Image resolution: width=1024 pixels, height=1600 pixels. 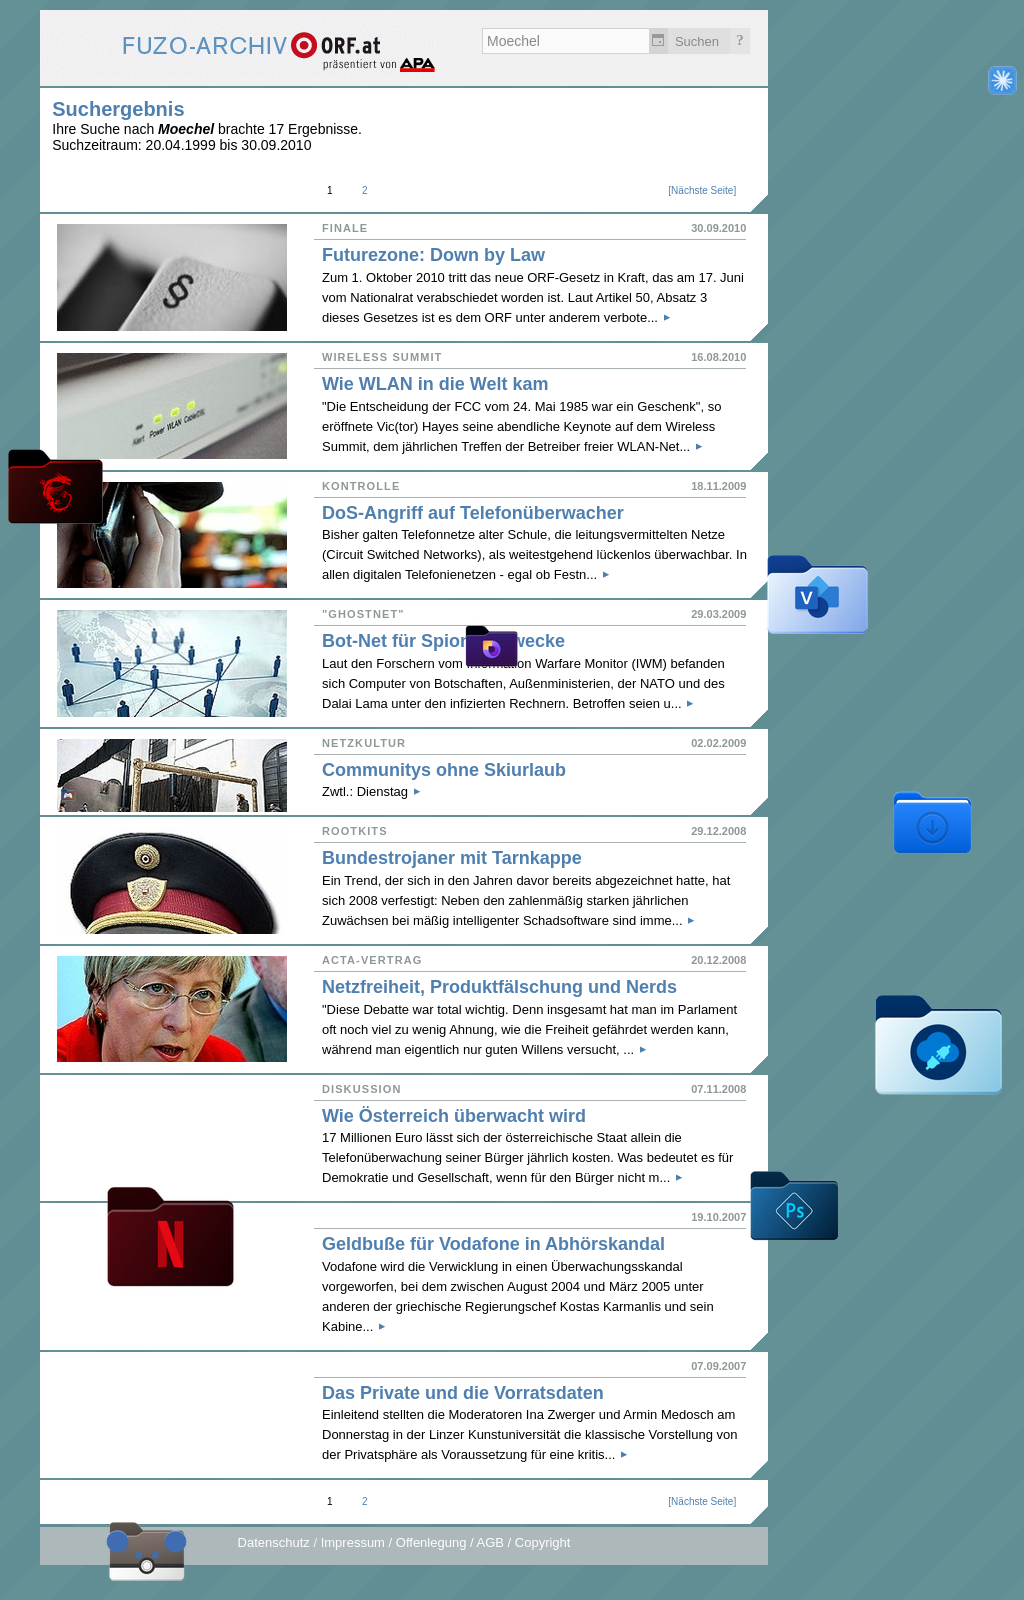 What do you see at coordinates (491, 647) in the screenshot?
I see `open wondershare pixstudio project folder` at bounding box center [491, 647].